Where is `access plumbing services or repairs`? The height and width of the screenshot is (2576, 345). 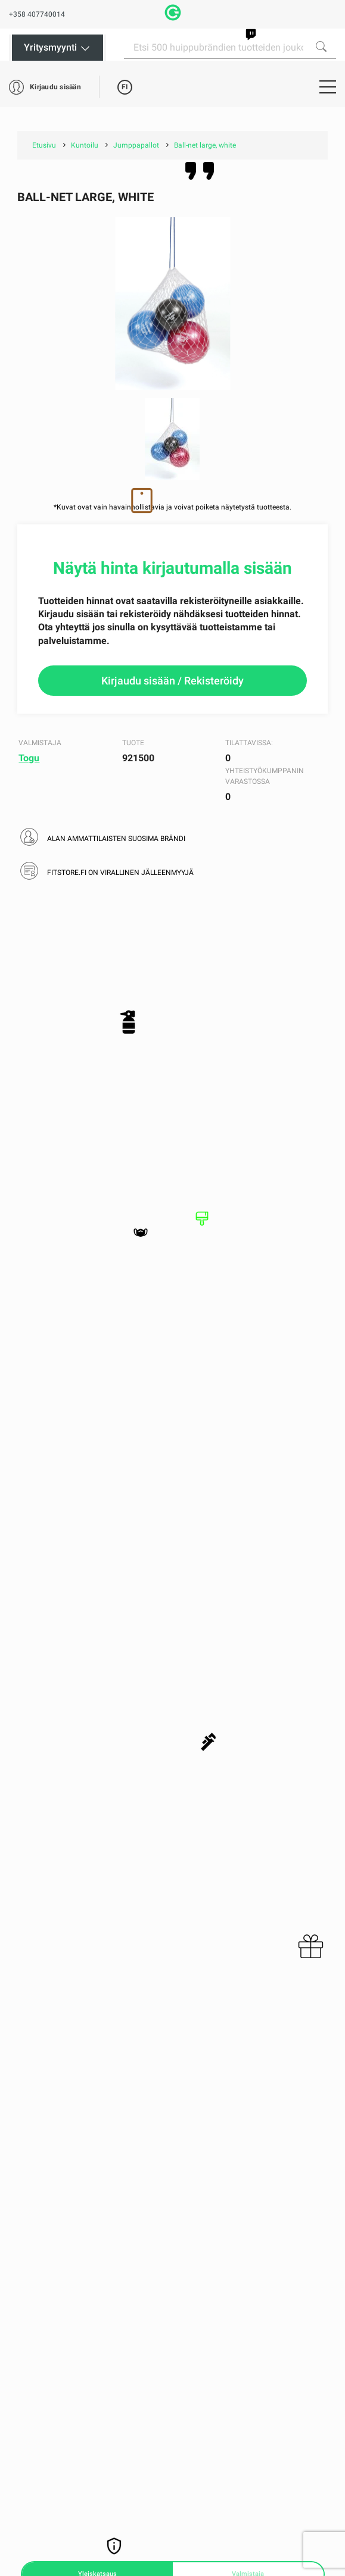
access plumbing services or repairs is located at coordinates (208, 1742).